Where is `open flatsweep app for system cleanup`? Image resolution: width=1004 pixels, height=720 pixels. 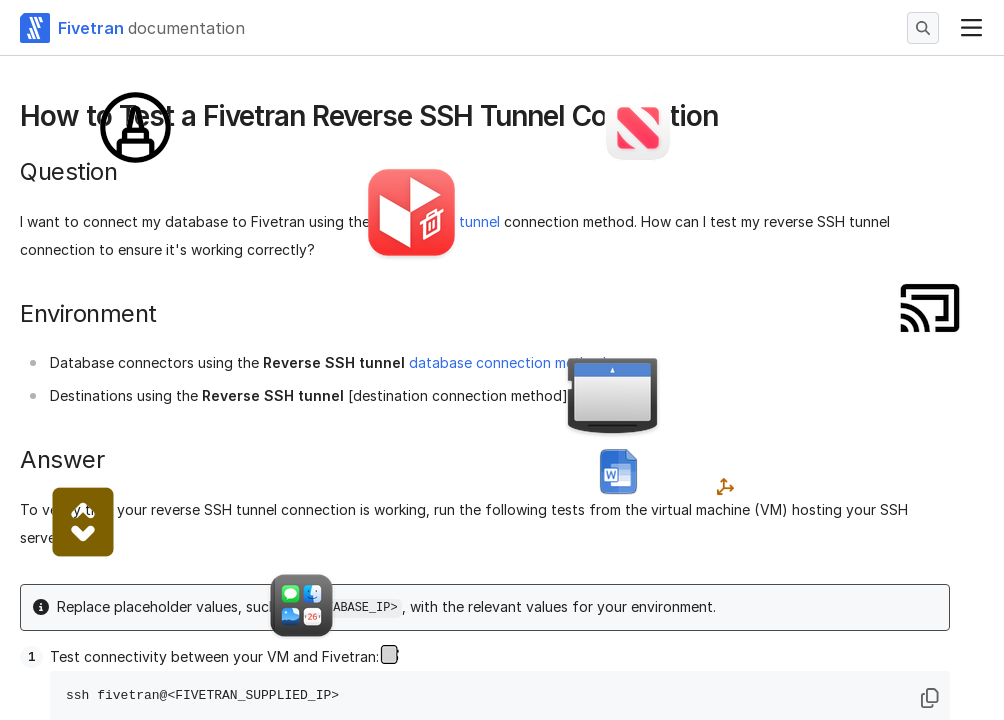
open flatsweep app for system cleanup is located at coordinates (411, 212).